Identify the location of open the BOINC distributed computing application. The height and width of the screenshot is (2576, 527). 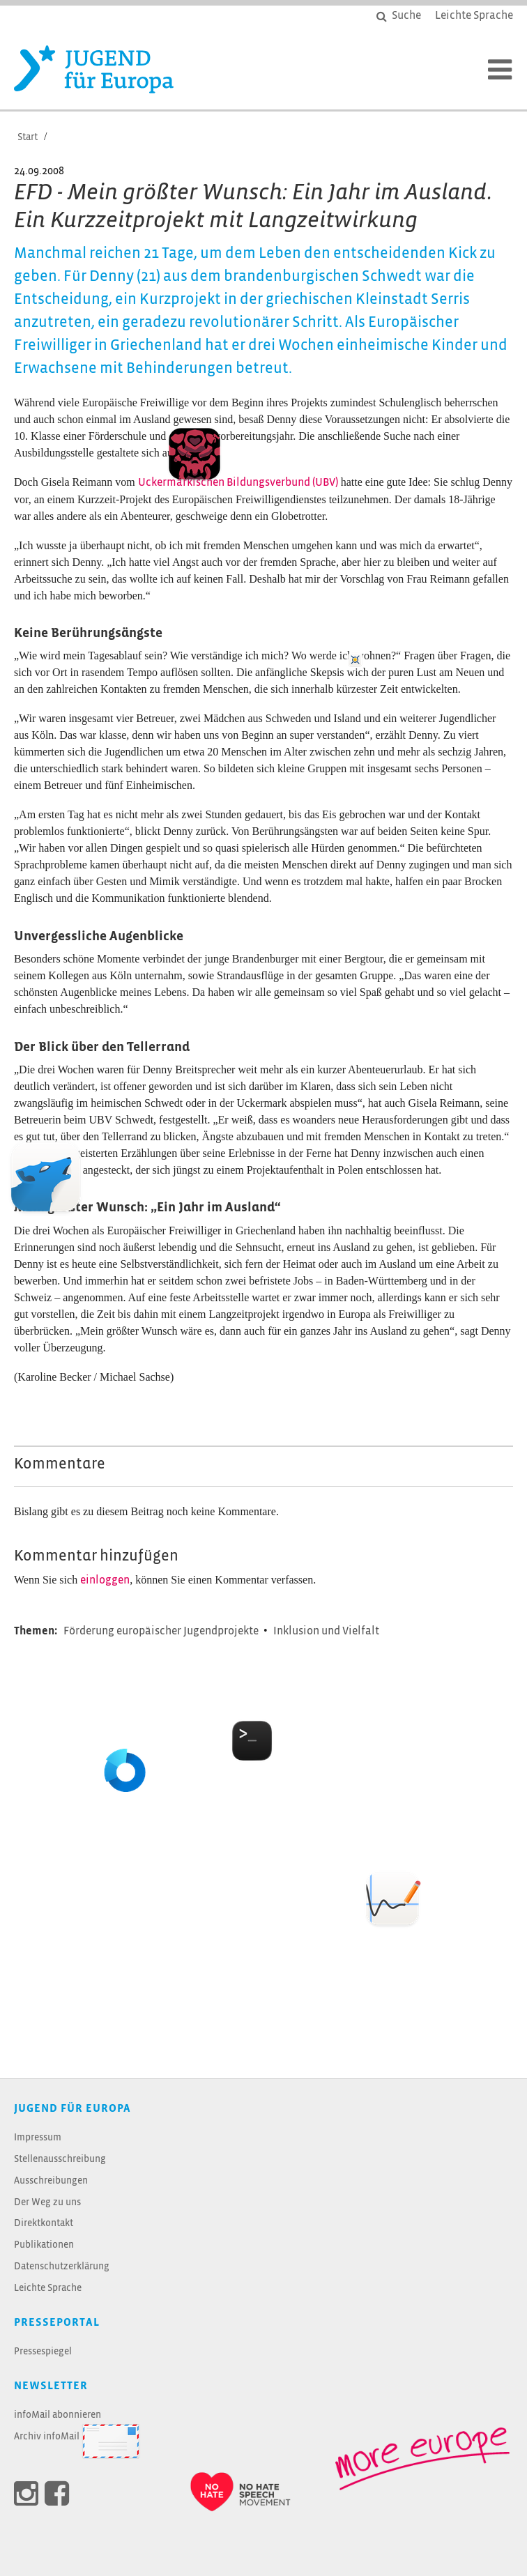
(355, 659).